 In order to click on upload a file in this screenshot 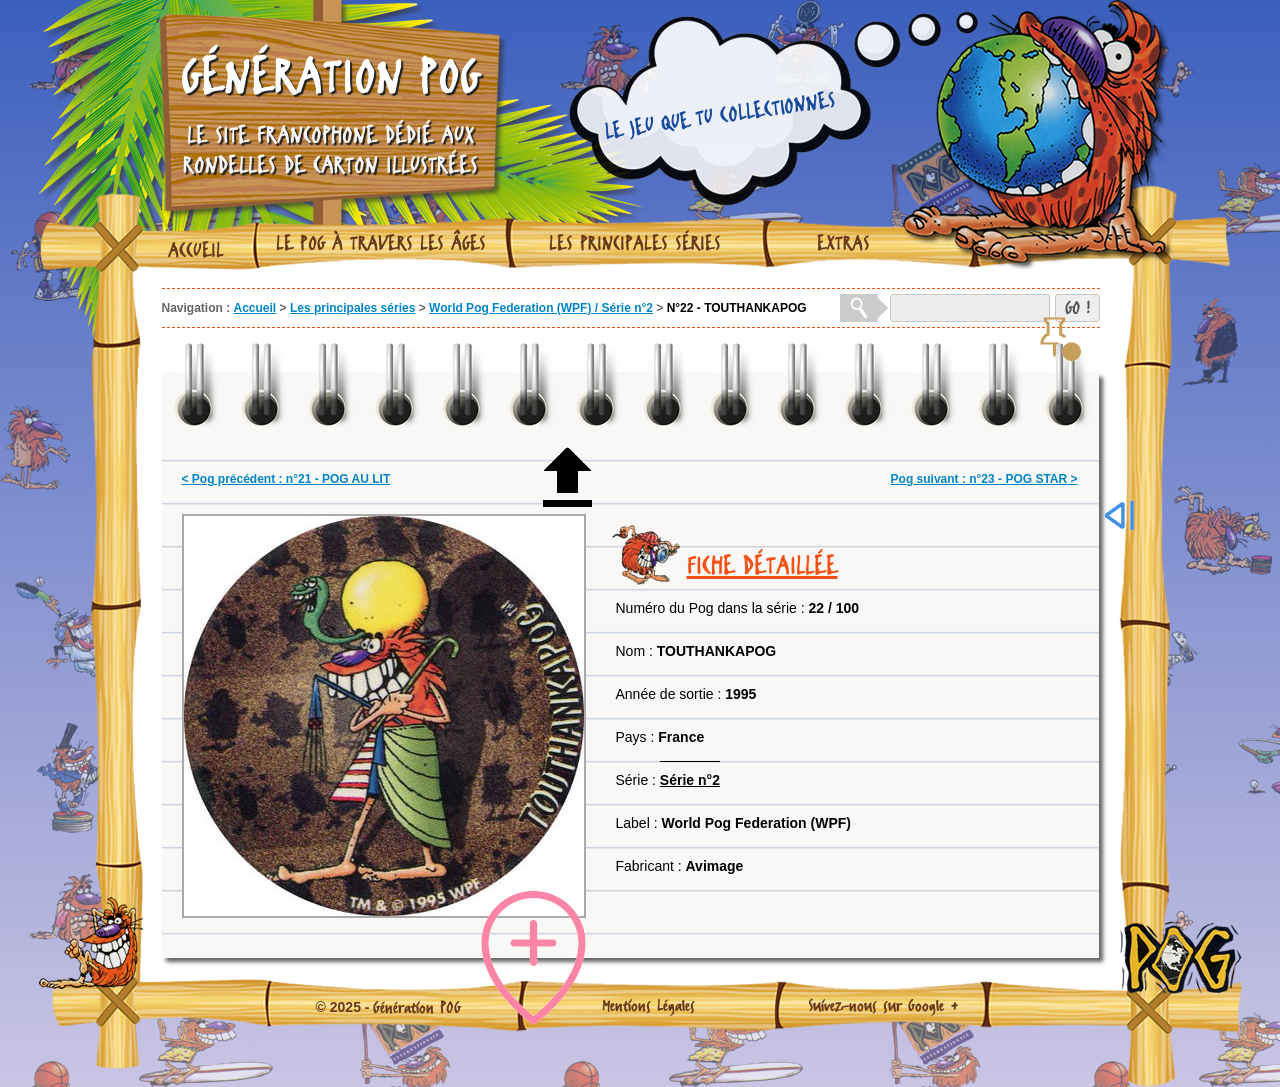, I will do `click(567, 478)`.